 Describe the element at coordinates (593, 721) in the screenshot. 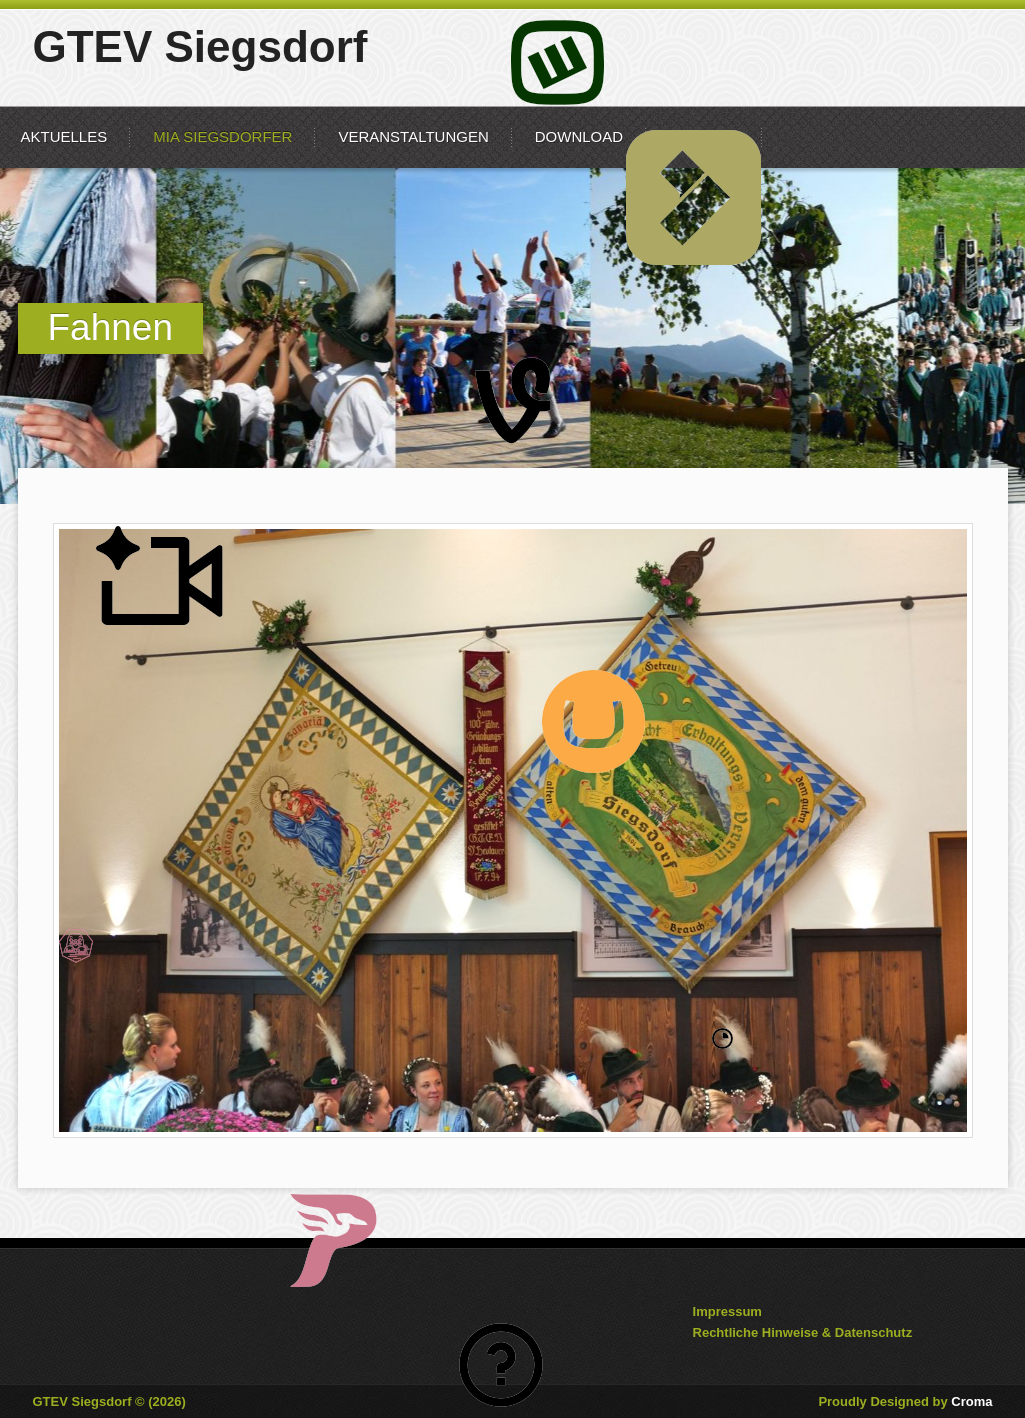

I see `umbraco content management system logo` at that location.